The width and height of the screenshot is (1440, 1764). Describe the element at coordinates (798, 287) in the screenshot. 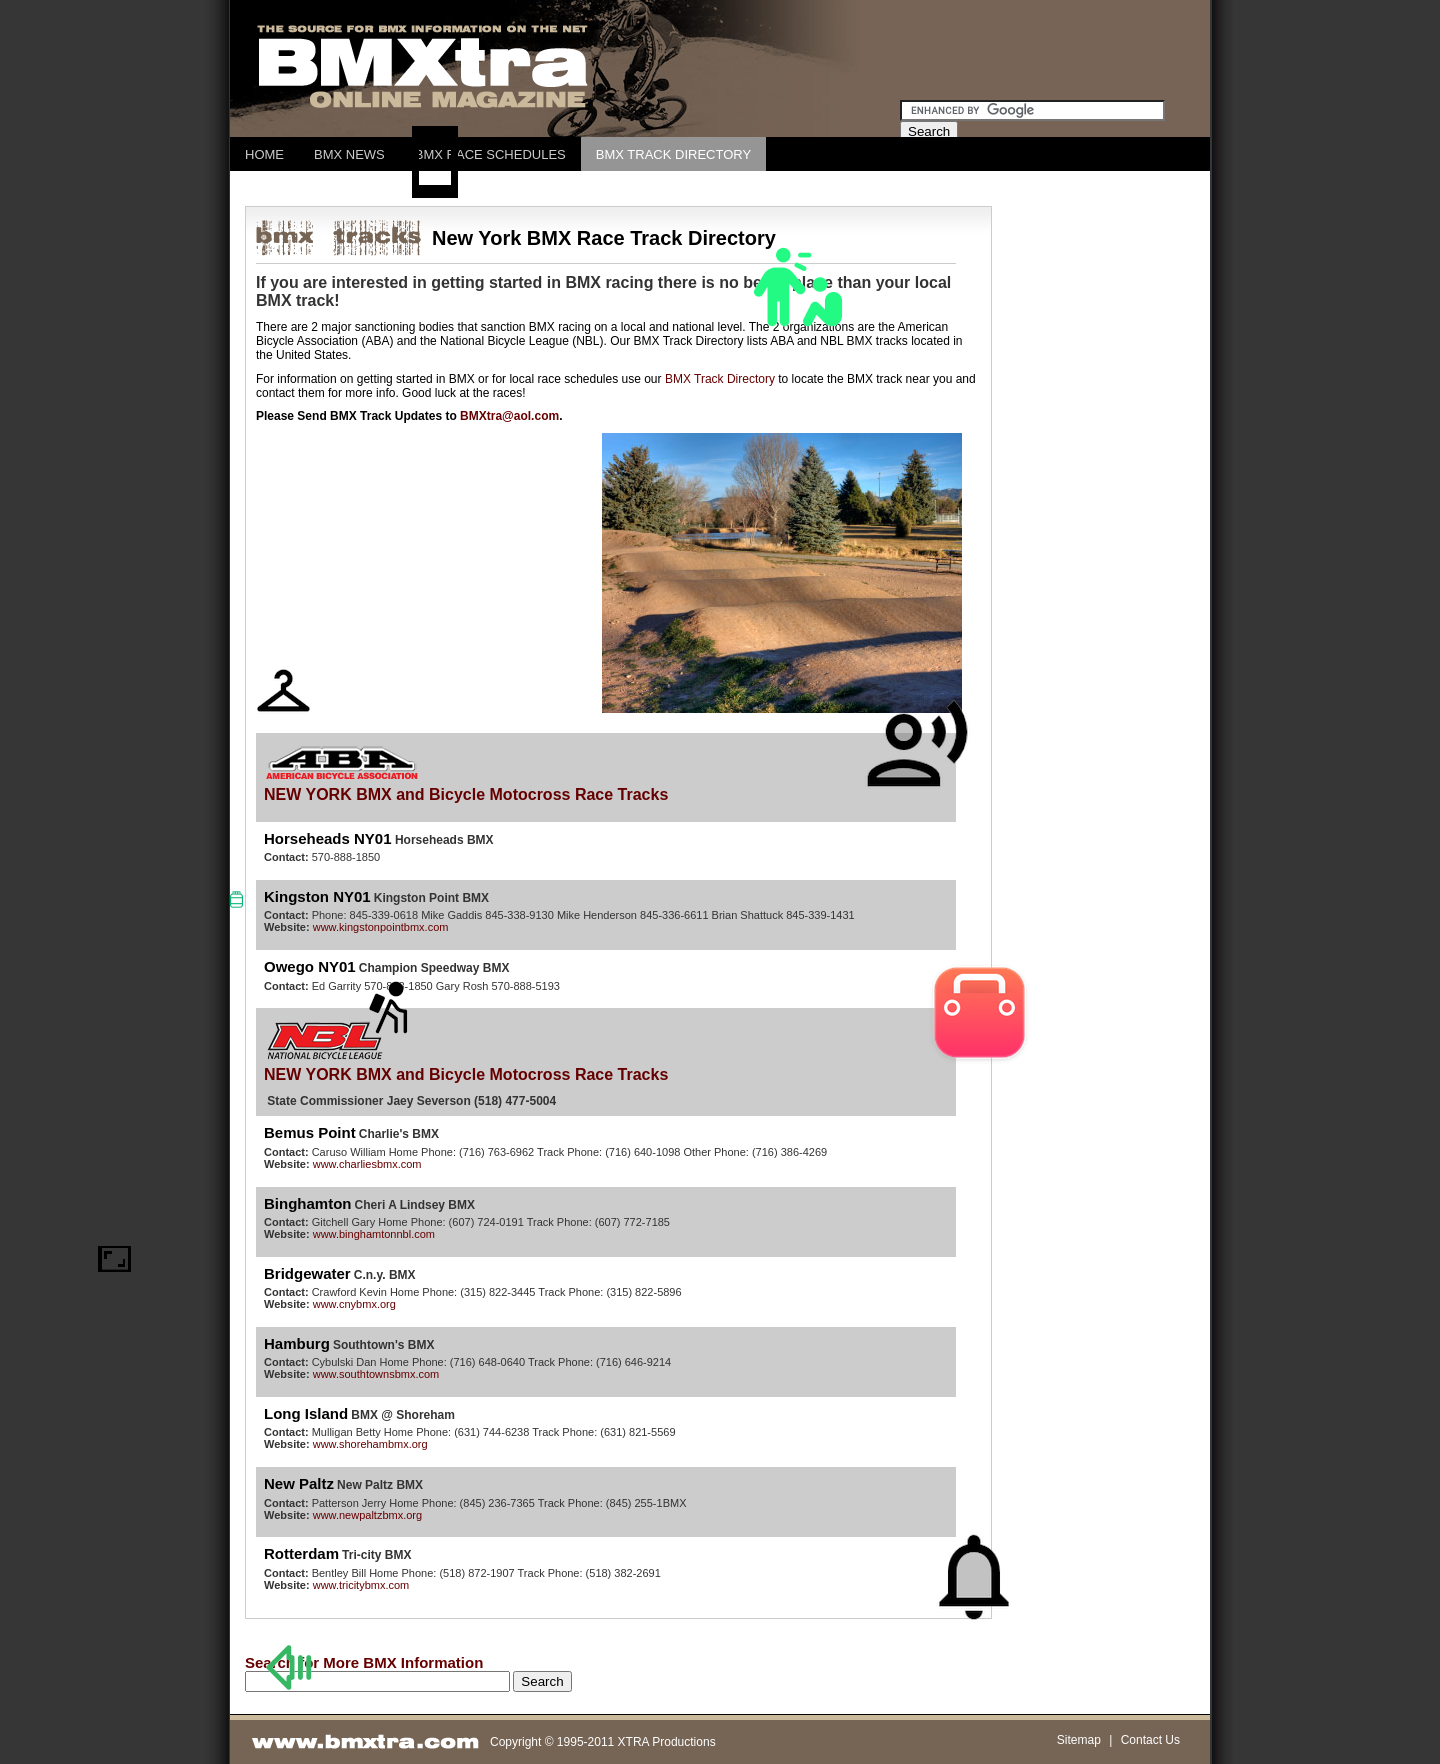

I see `report harassment or bullying behavior` at that location.